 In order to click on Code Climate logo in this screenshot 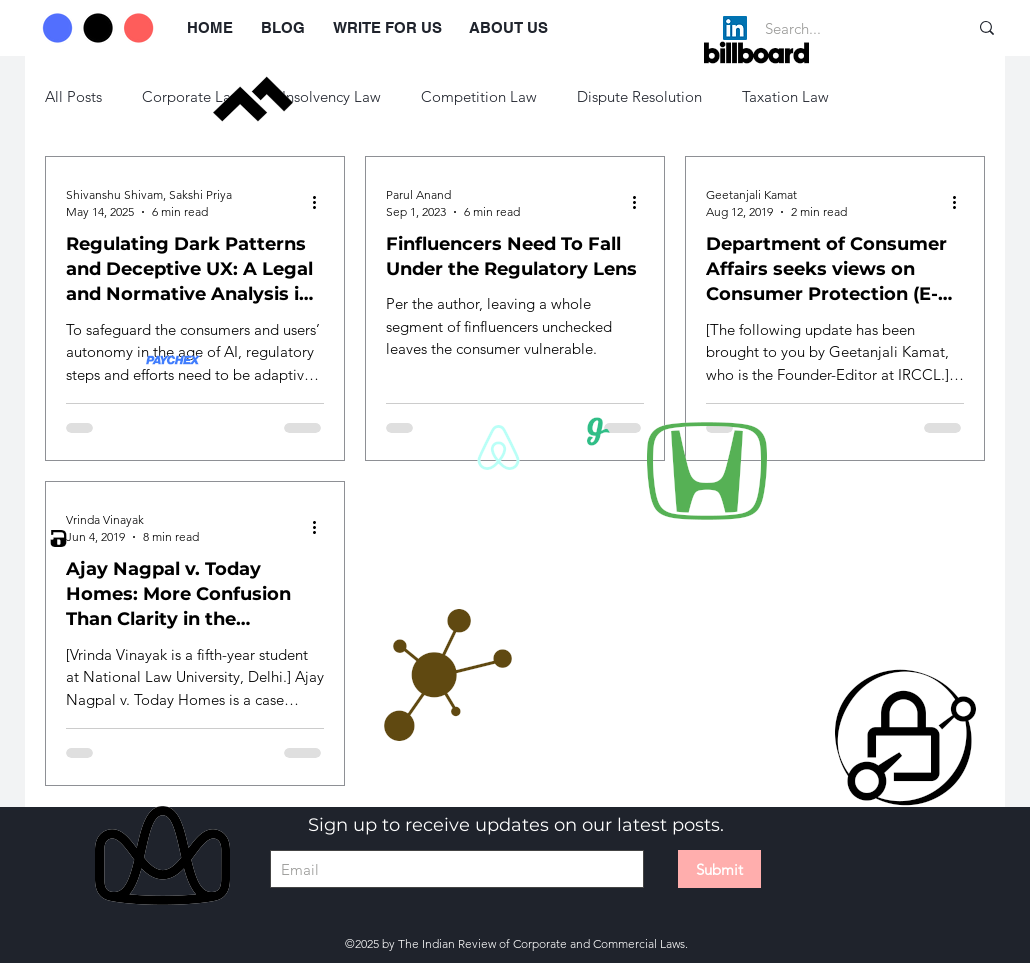, I will do `click(253, 99)`.